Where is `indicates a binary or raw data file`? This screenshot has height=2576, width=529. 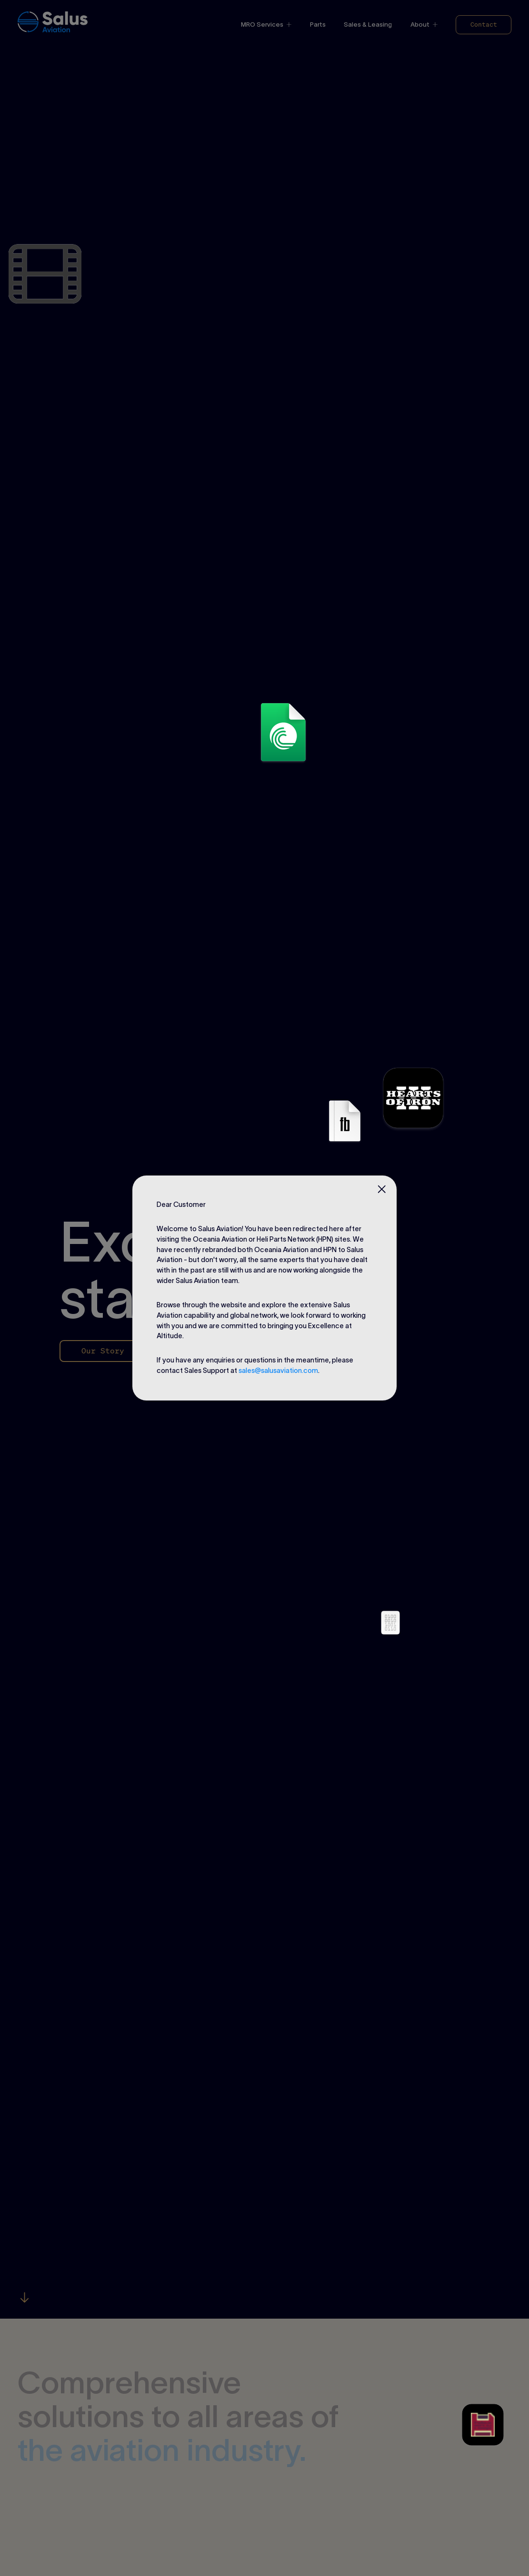
indicates a binary or raw data file is located at coordinates (390, 1623).